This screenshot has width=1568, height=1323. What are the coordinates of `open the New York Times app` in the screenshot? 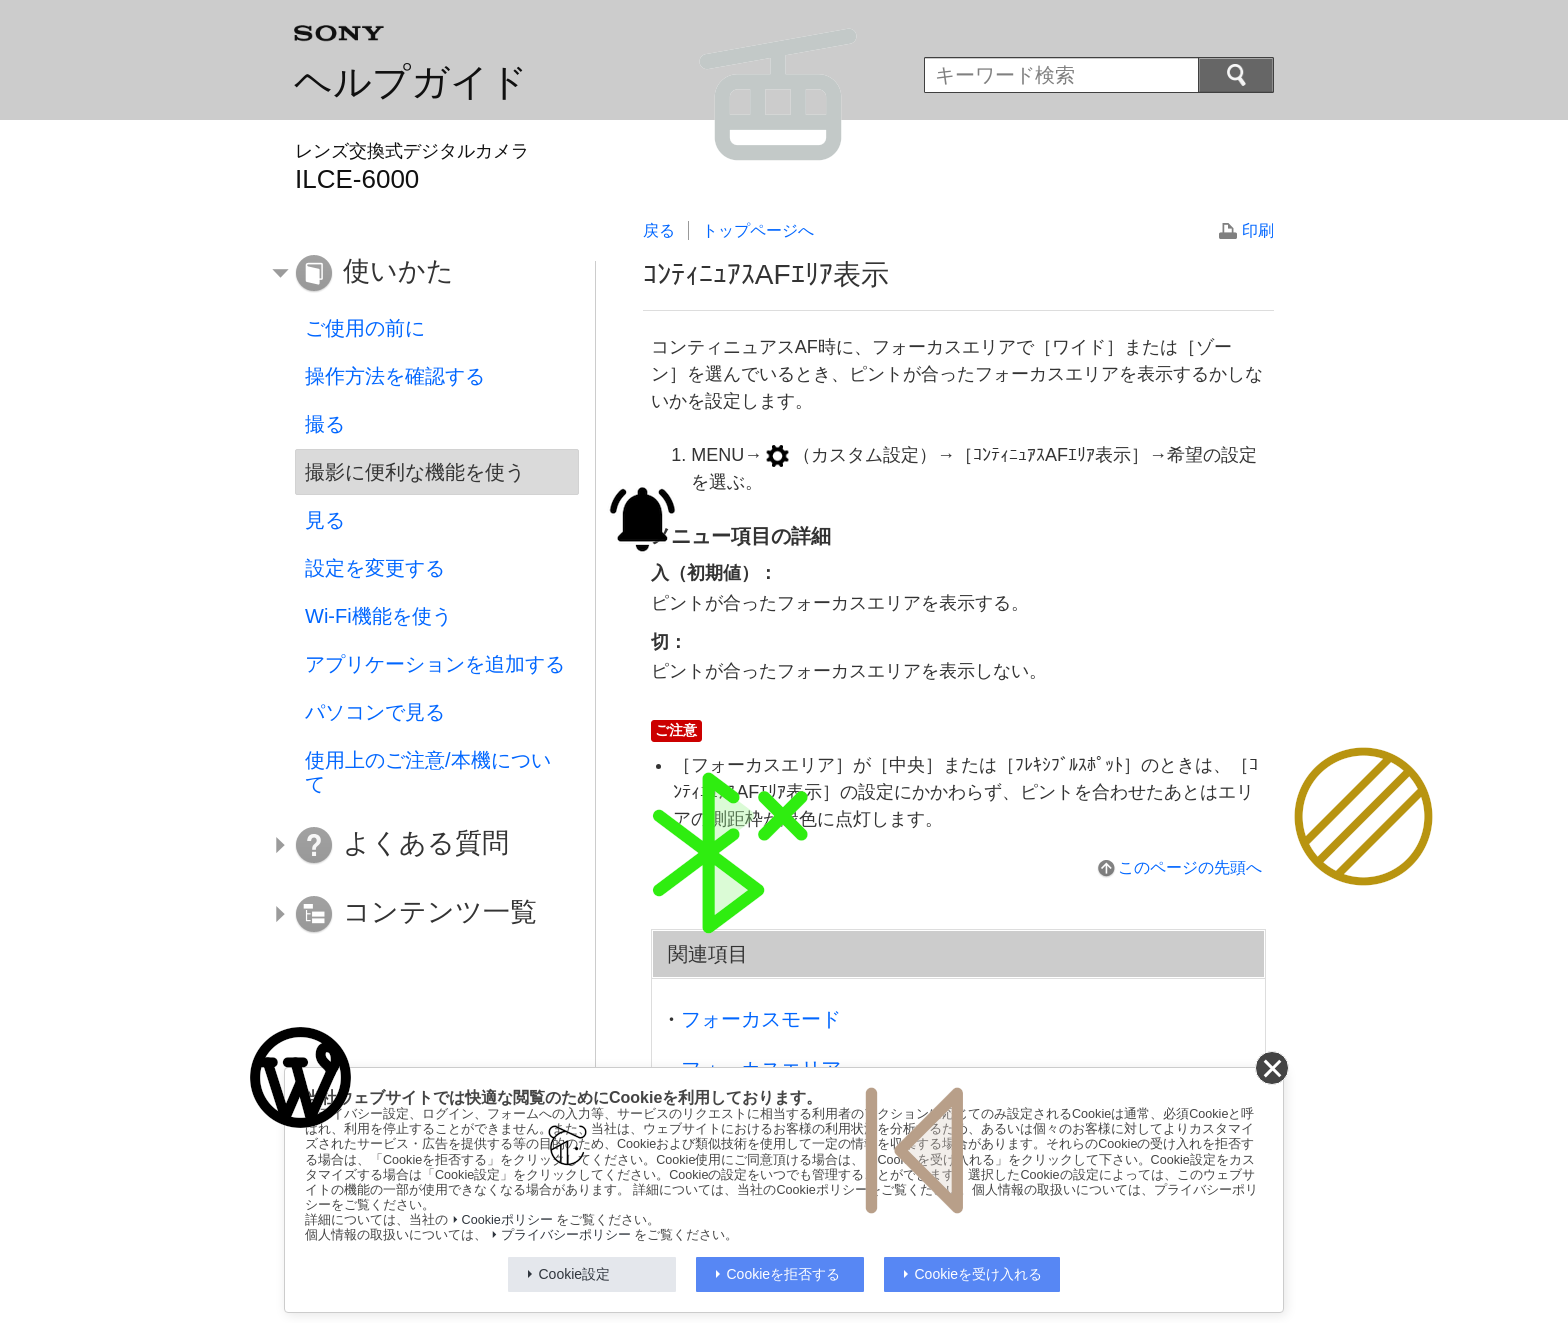 It's located at (567, 1144).